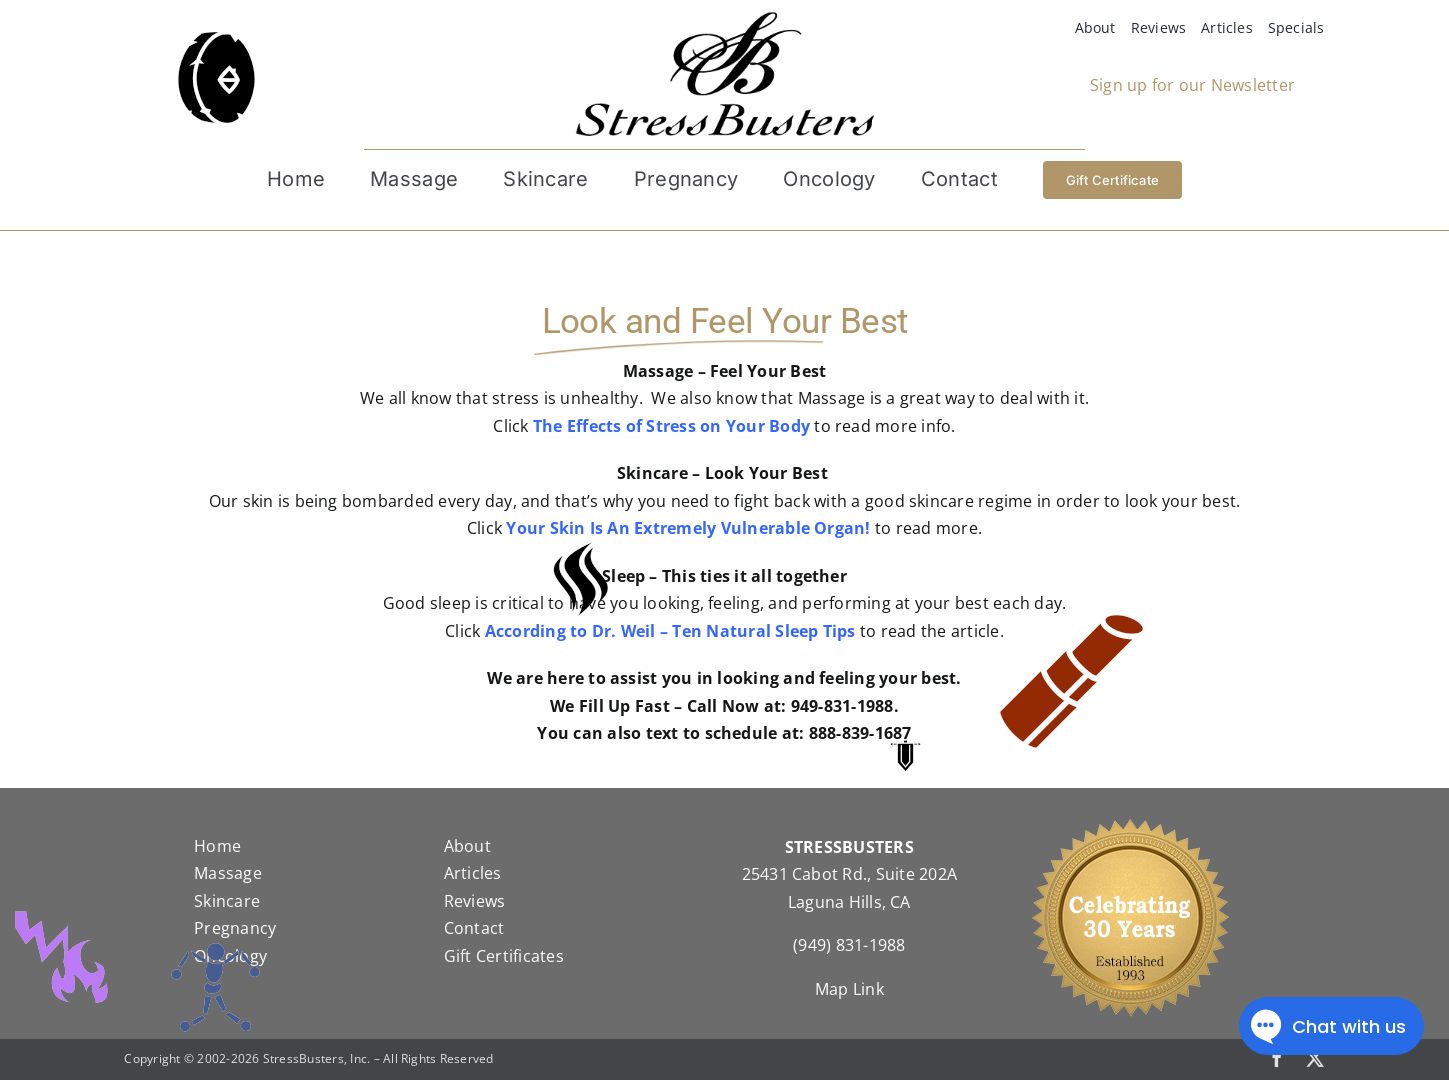 The height and width of the screenshot is (1080, 1449). What do you see at coordinates (905, 755) in the screenshot?
I see `adjust banner width or resize vertical flag element` at bounding box center [905, 755].